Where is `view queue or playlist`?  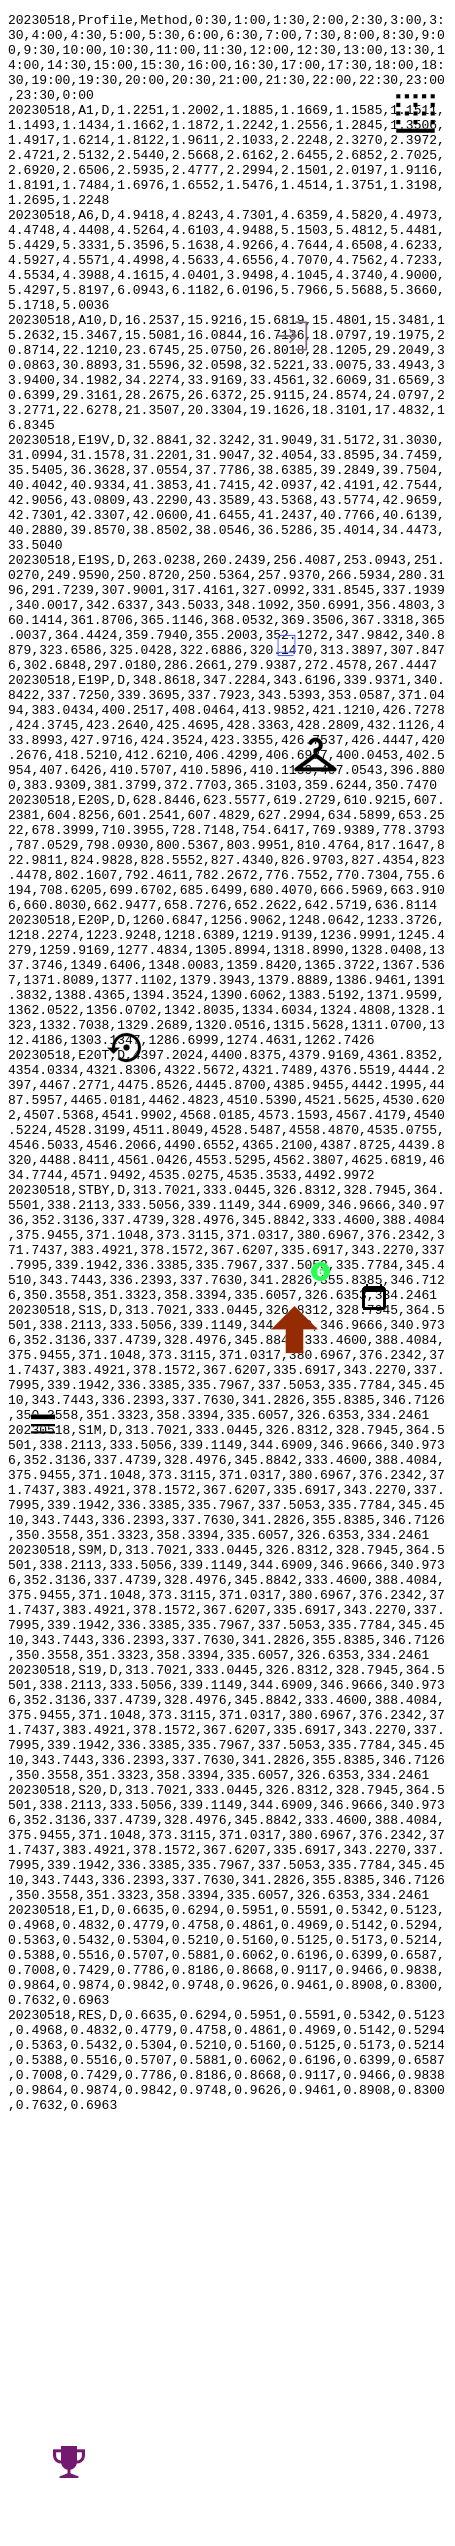 view queue or playlist is located at coordinates (43, 1424).